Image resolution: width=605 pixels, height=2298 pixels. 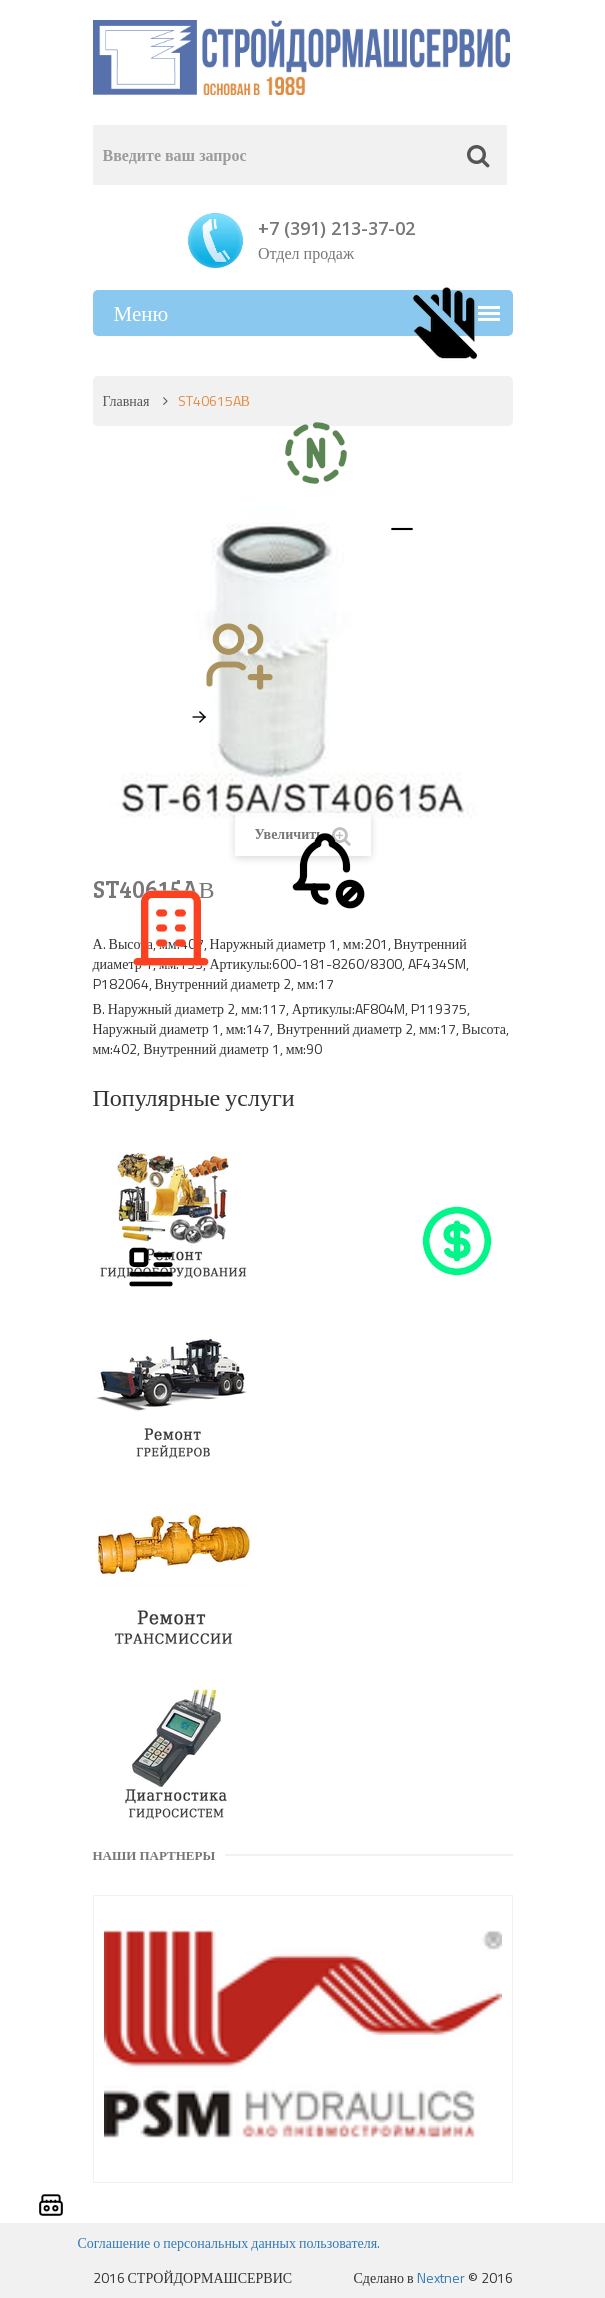 I want to click on add a new team member, so click(x=238, y=655).